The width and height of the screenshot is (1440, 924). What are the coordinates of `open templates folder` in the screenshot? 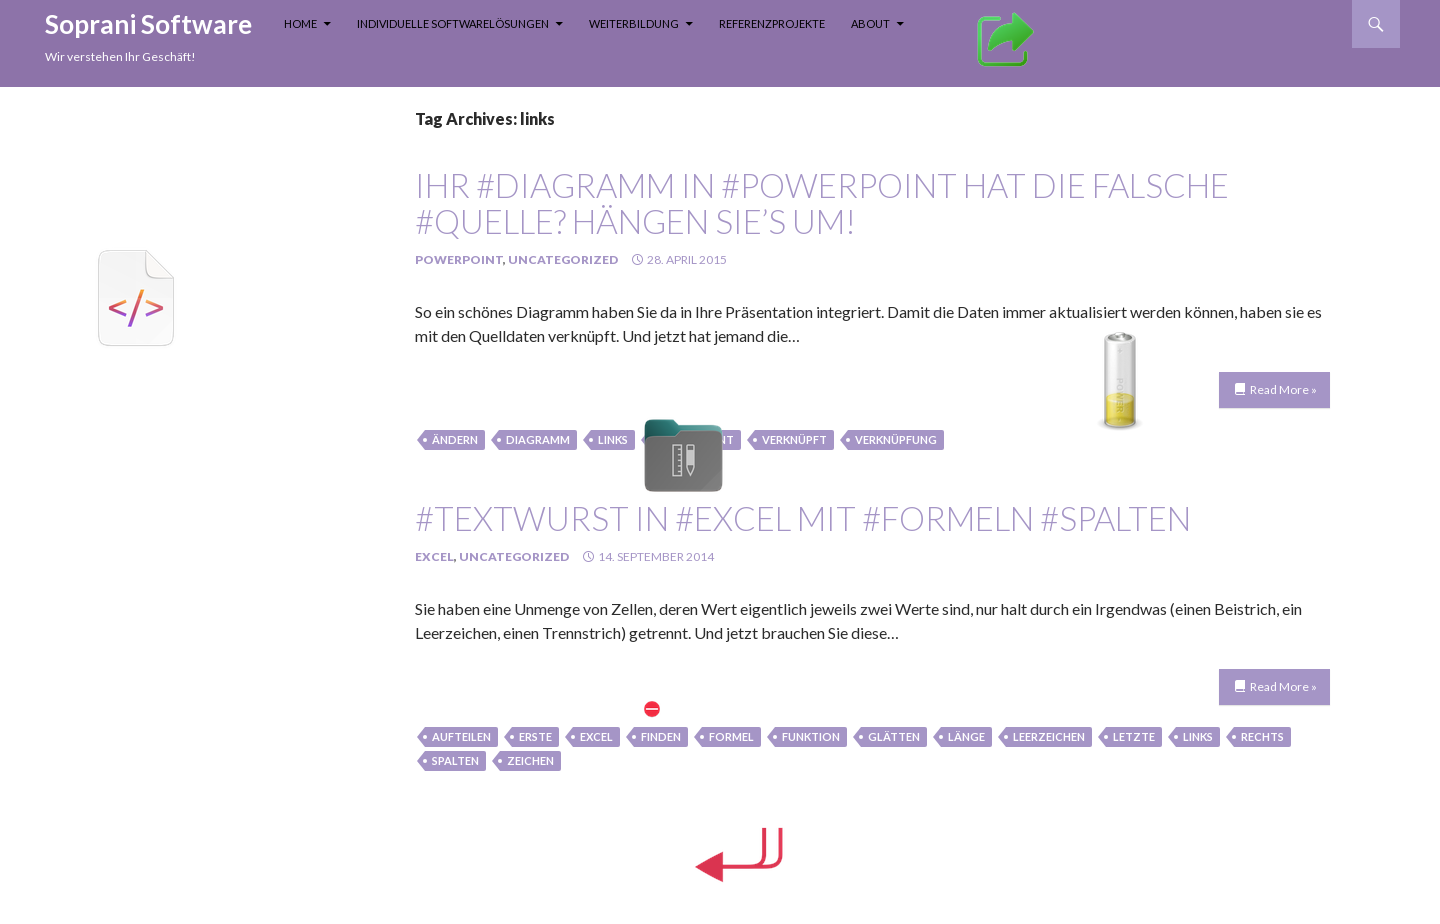 It's located at (683, 455).